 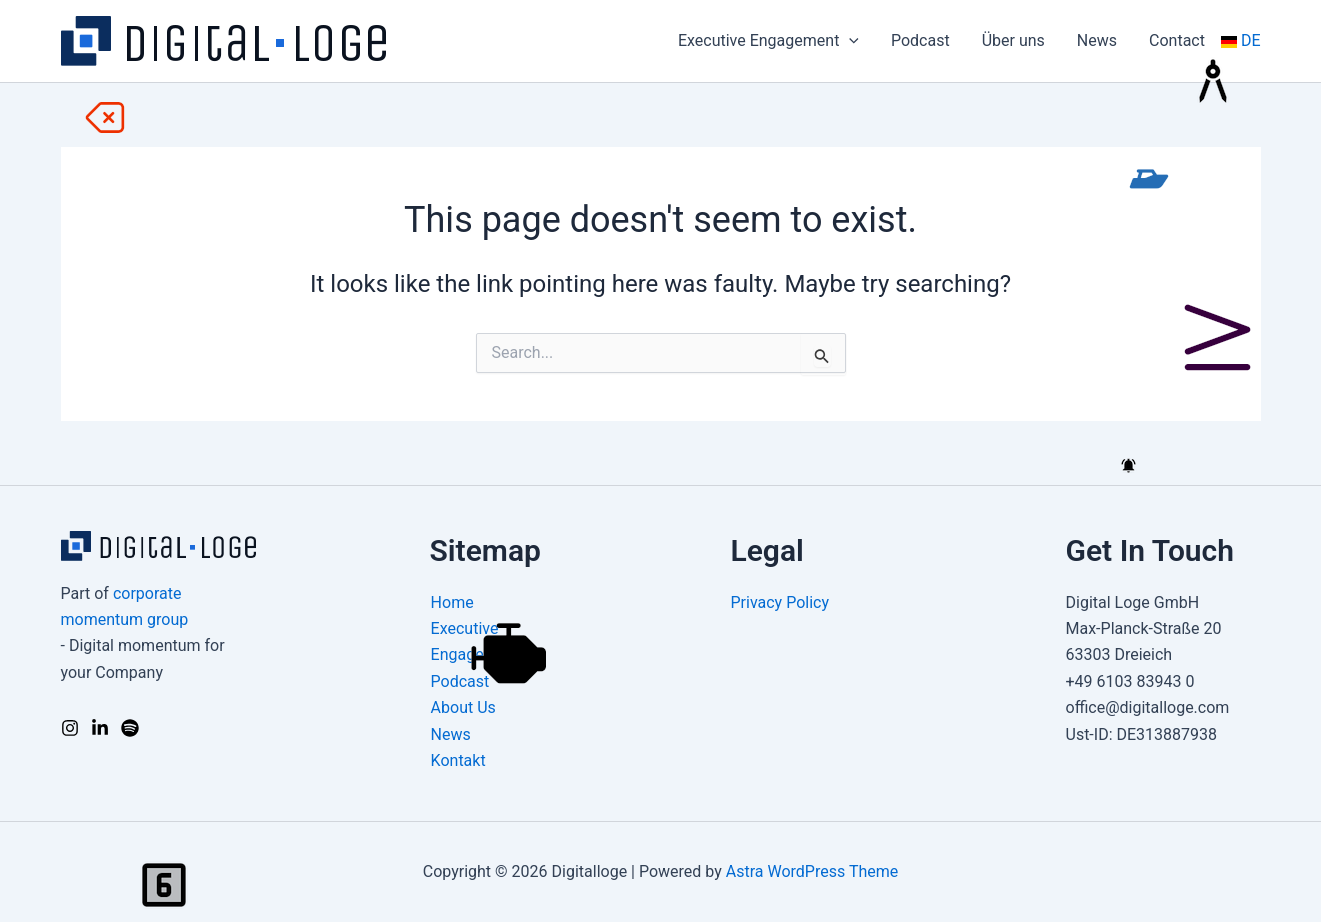 What do you see at coordinates (1213, 81) in the screenshot?
I see `access architecture or design tools` at bounding box center [1213, 81].